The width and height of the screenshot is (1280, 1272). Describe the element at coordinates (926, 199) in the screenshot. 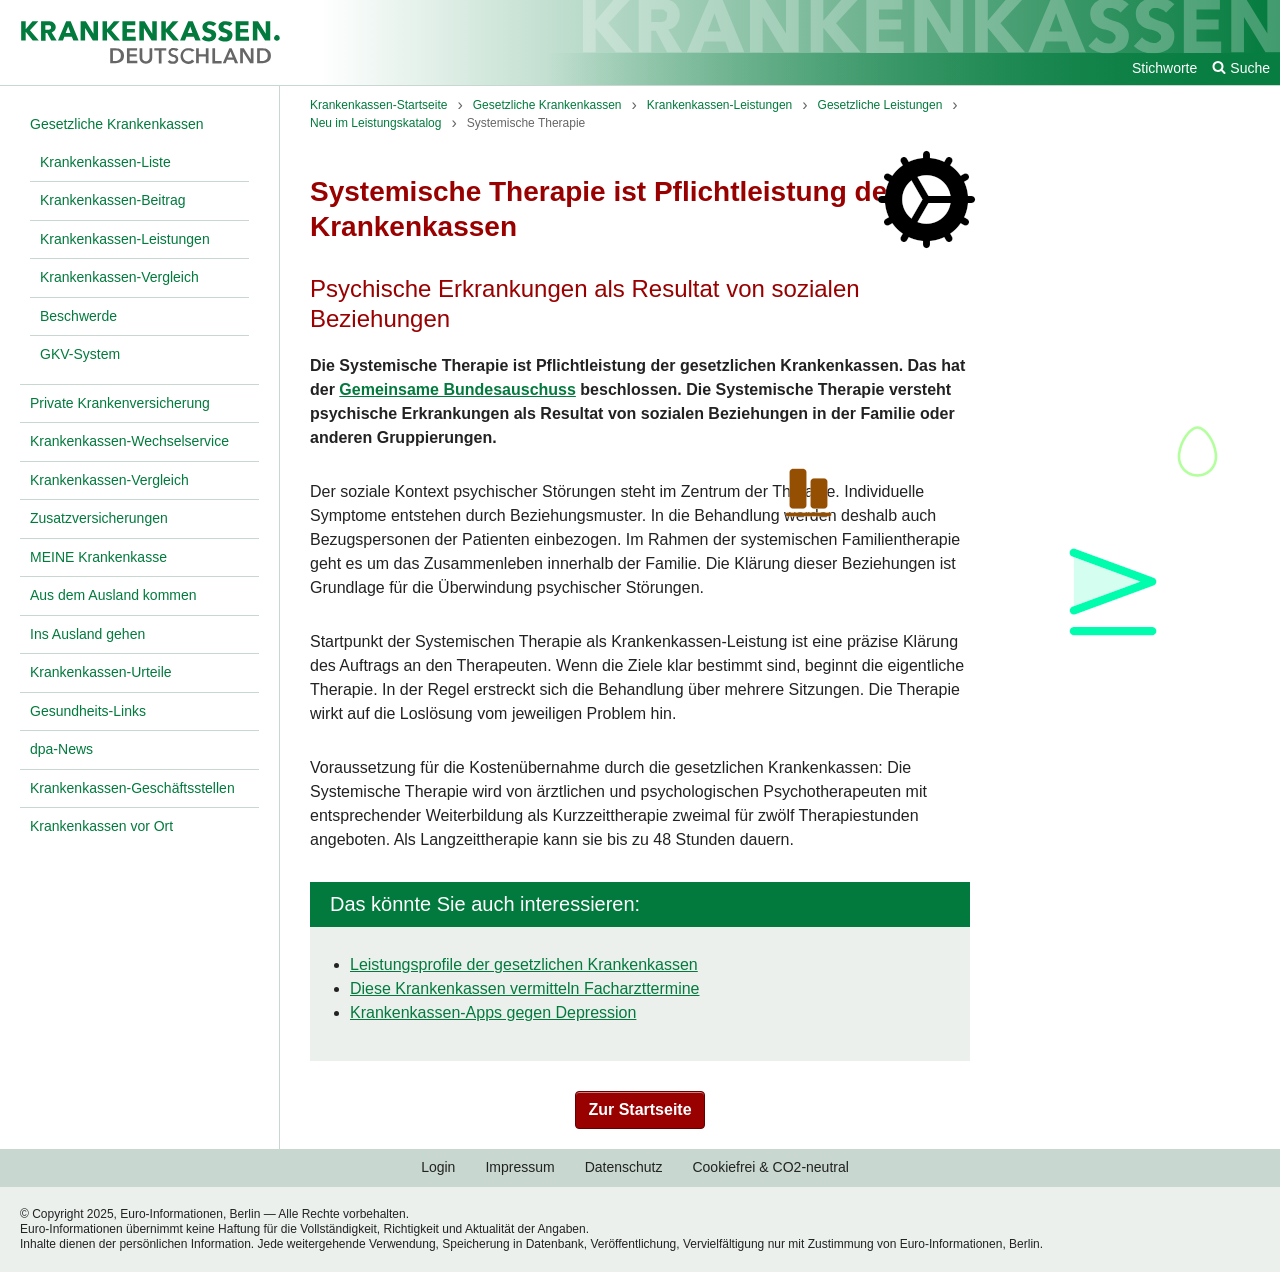

I see `access settings or preferences` at that location.